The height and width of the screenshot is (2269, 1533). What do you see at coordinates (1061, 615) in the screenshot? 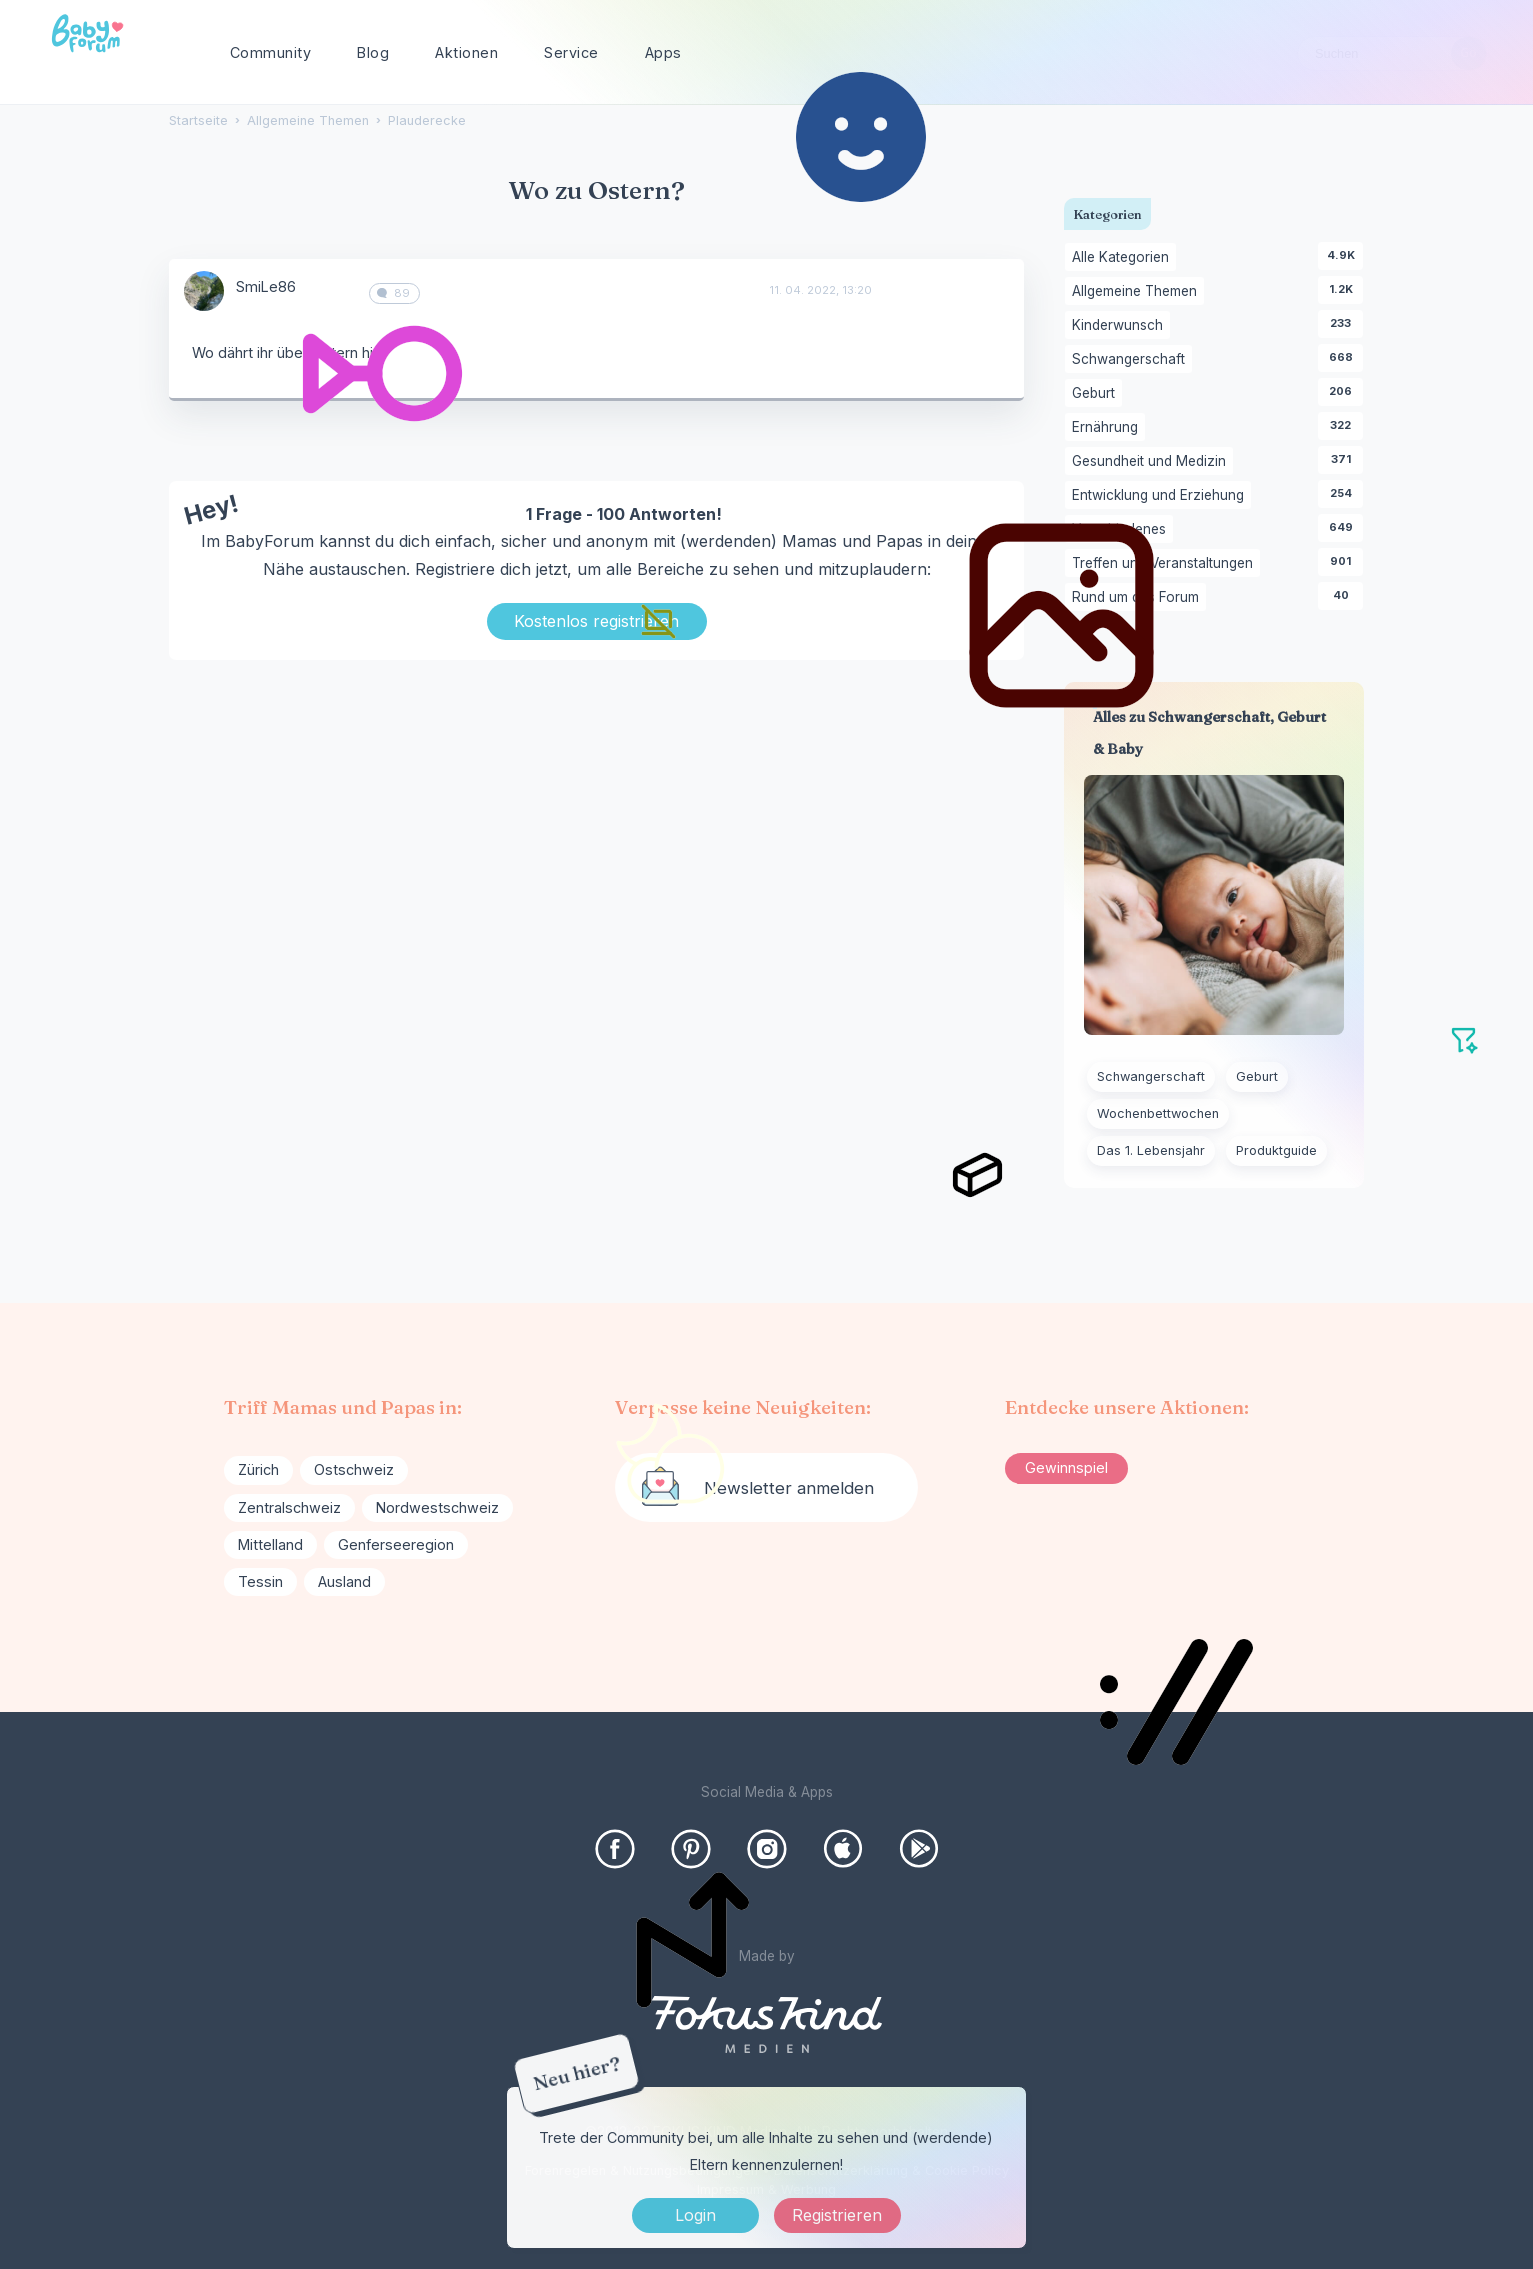
I see `view photos or images` at bounding box center [1061, 615].